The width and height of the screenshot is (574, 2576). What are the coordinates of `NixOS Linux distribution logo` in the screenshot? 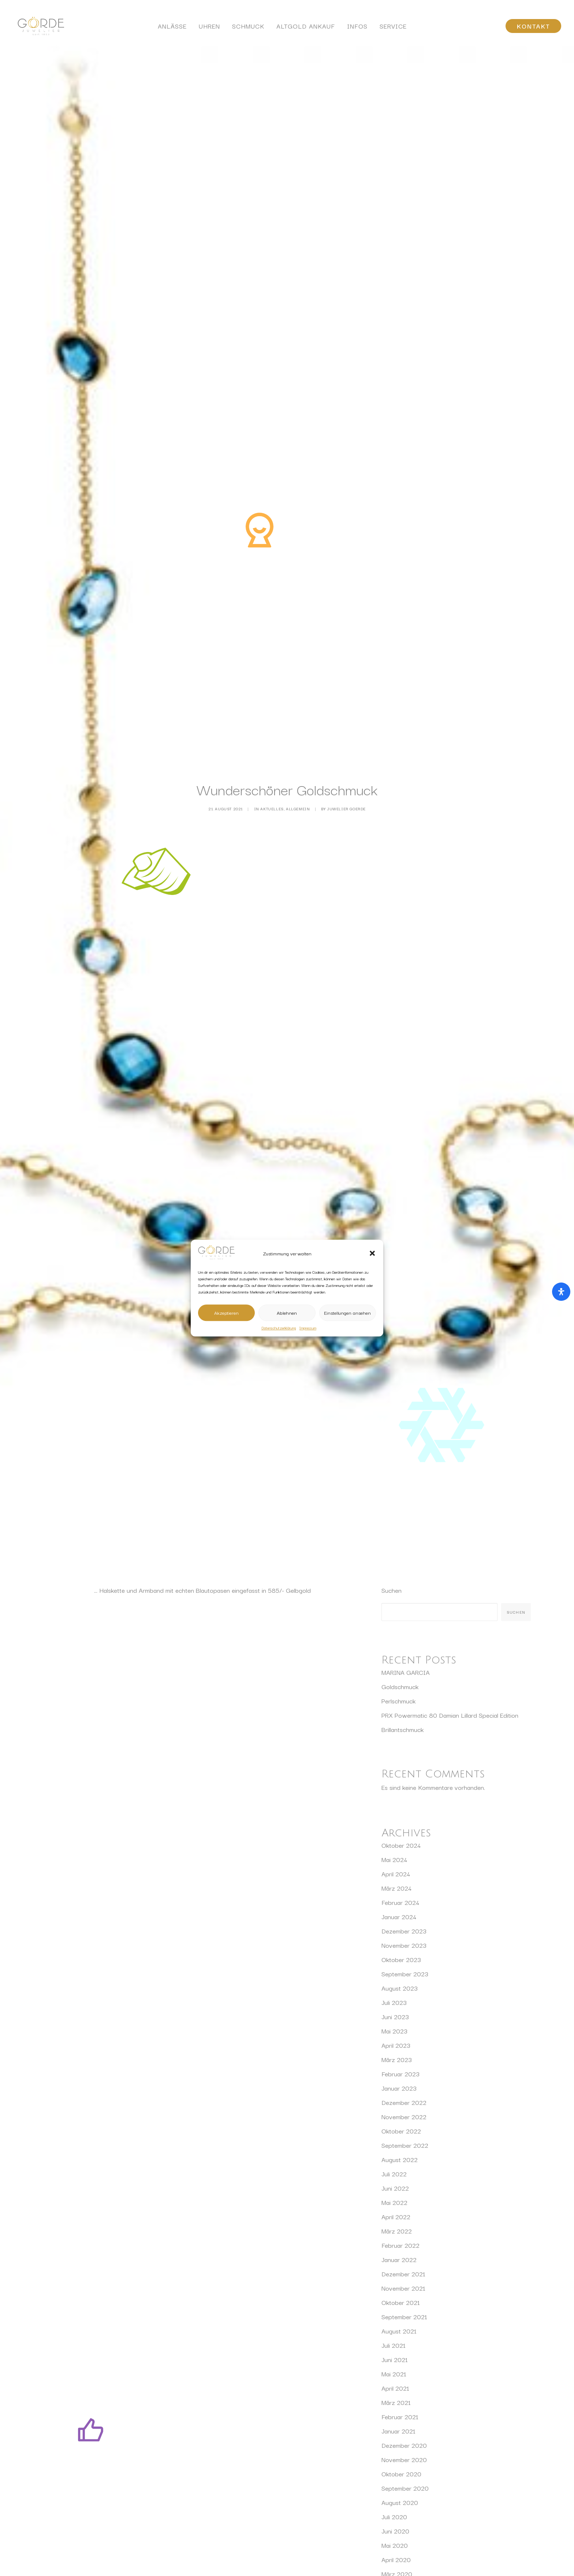 It's located at (441, 1425).